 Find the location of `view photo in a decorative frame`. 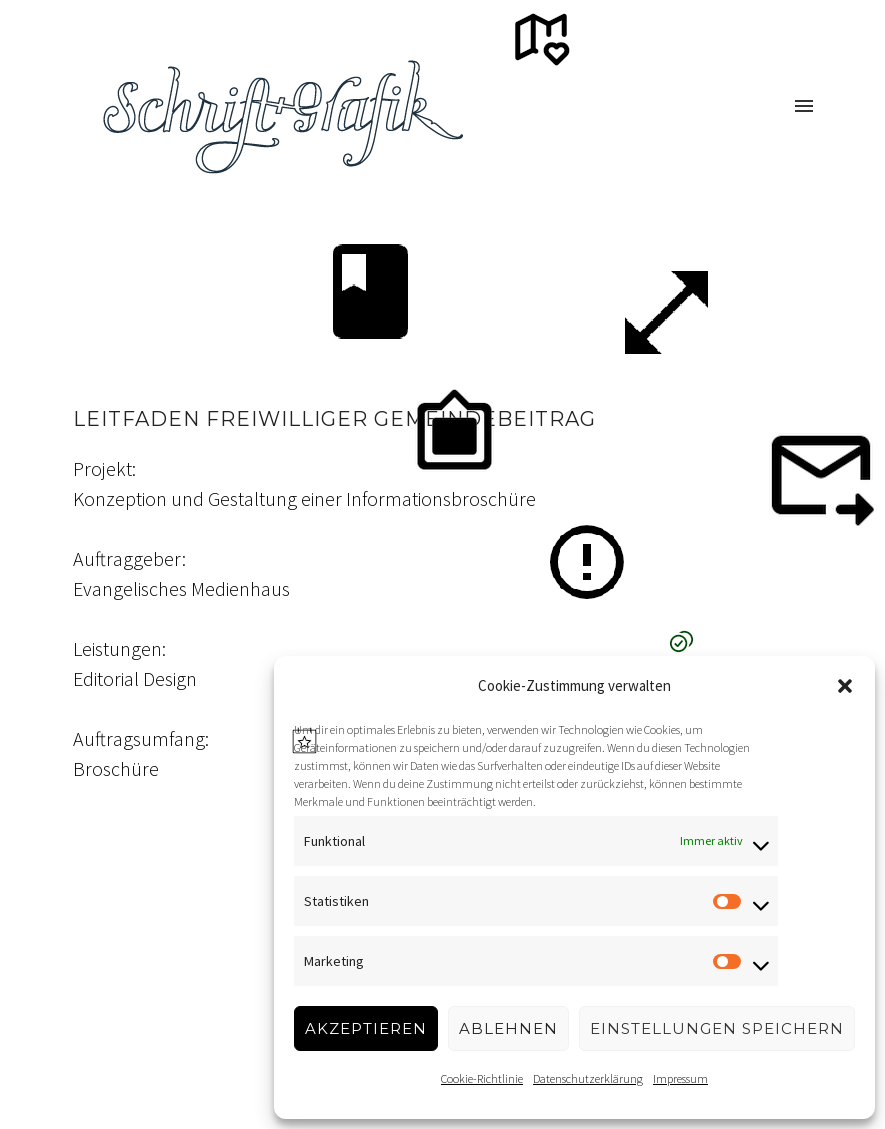

view photo in a decorative frame is located at coordinates (454, 432).